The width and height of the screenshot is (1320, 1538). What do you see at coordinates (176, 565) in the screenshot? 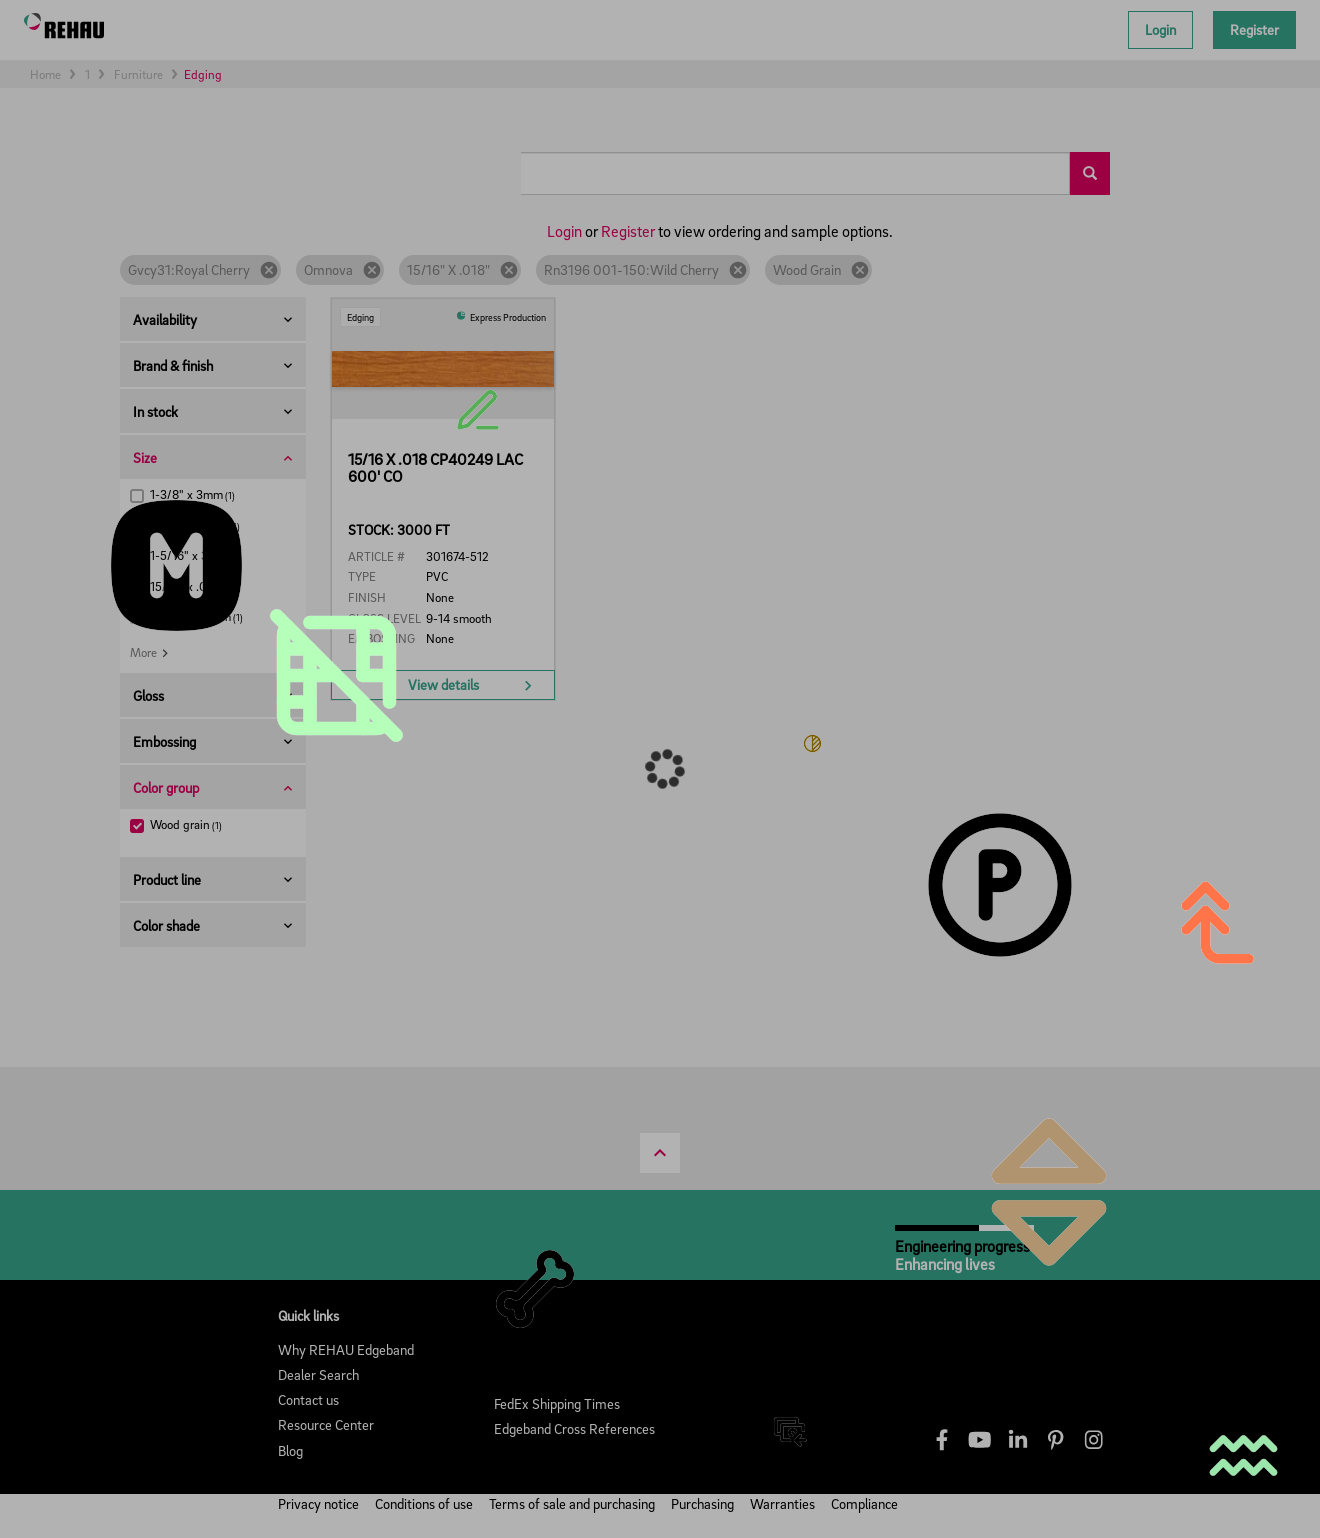
I see `access menu or main navigation` at bounding box center [176, 565].